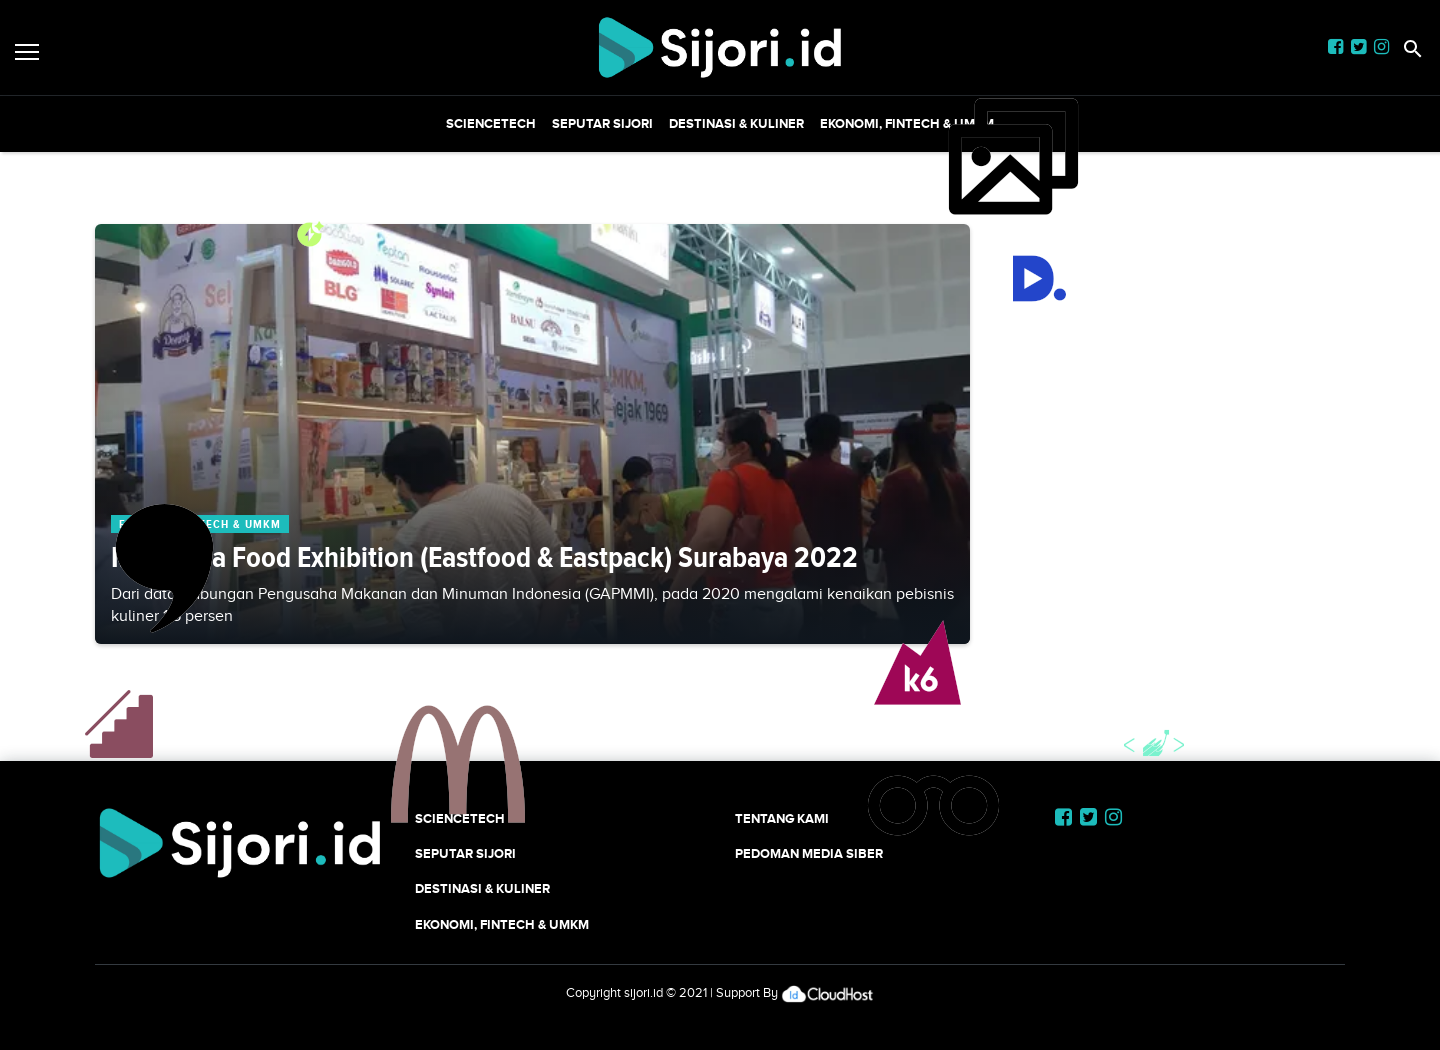 Image resolution: width=1440 pixels, height=1050 pixels. Describe the element at coordinates (1039, 278) in the screenshot. I see `open DTube video platform` at that location.